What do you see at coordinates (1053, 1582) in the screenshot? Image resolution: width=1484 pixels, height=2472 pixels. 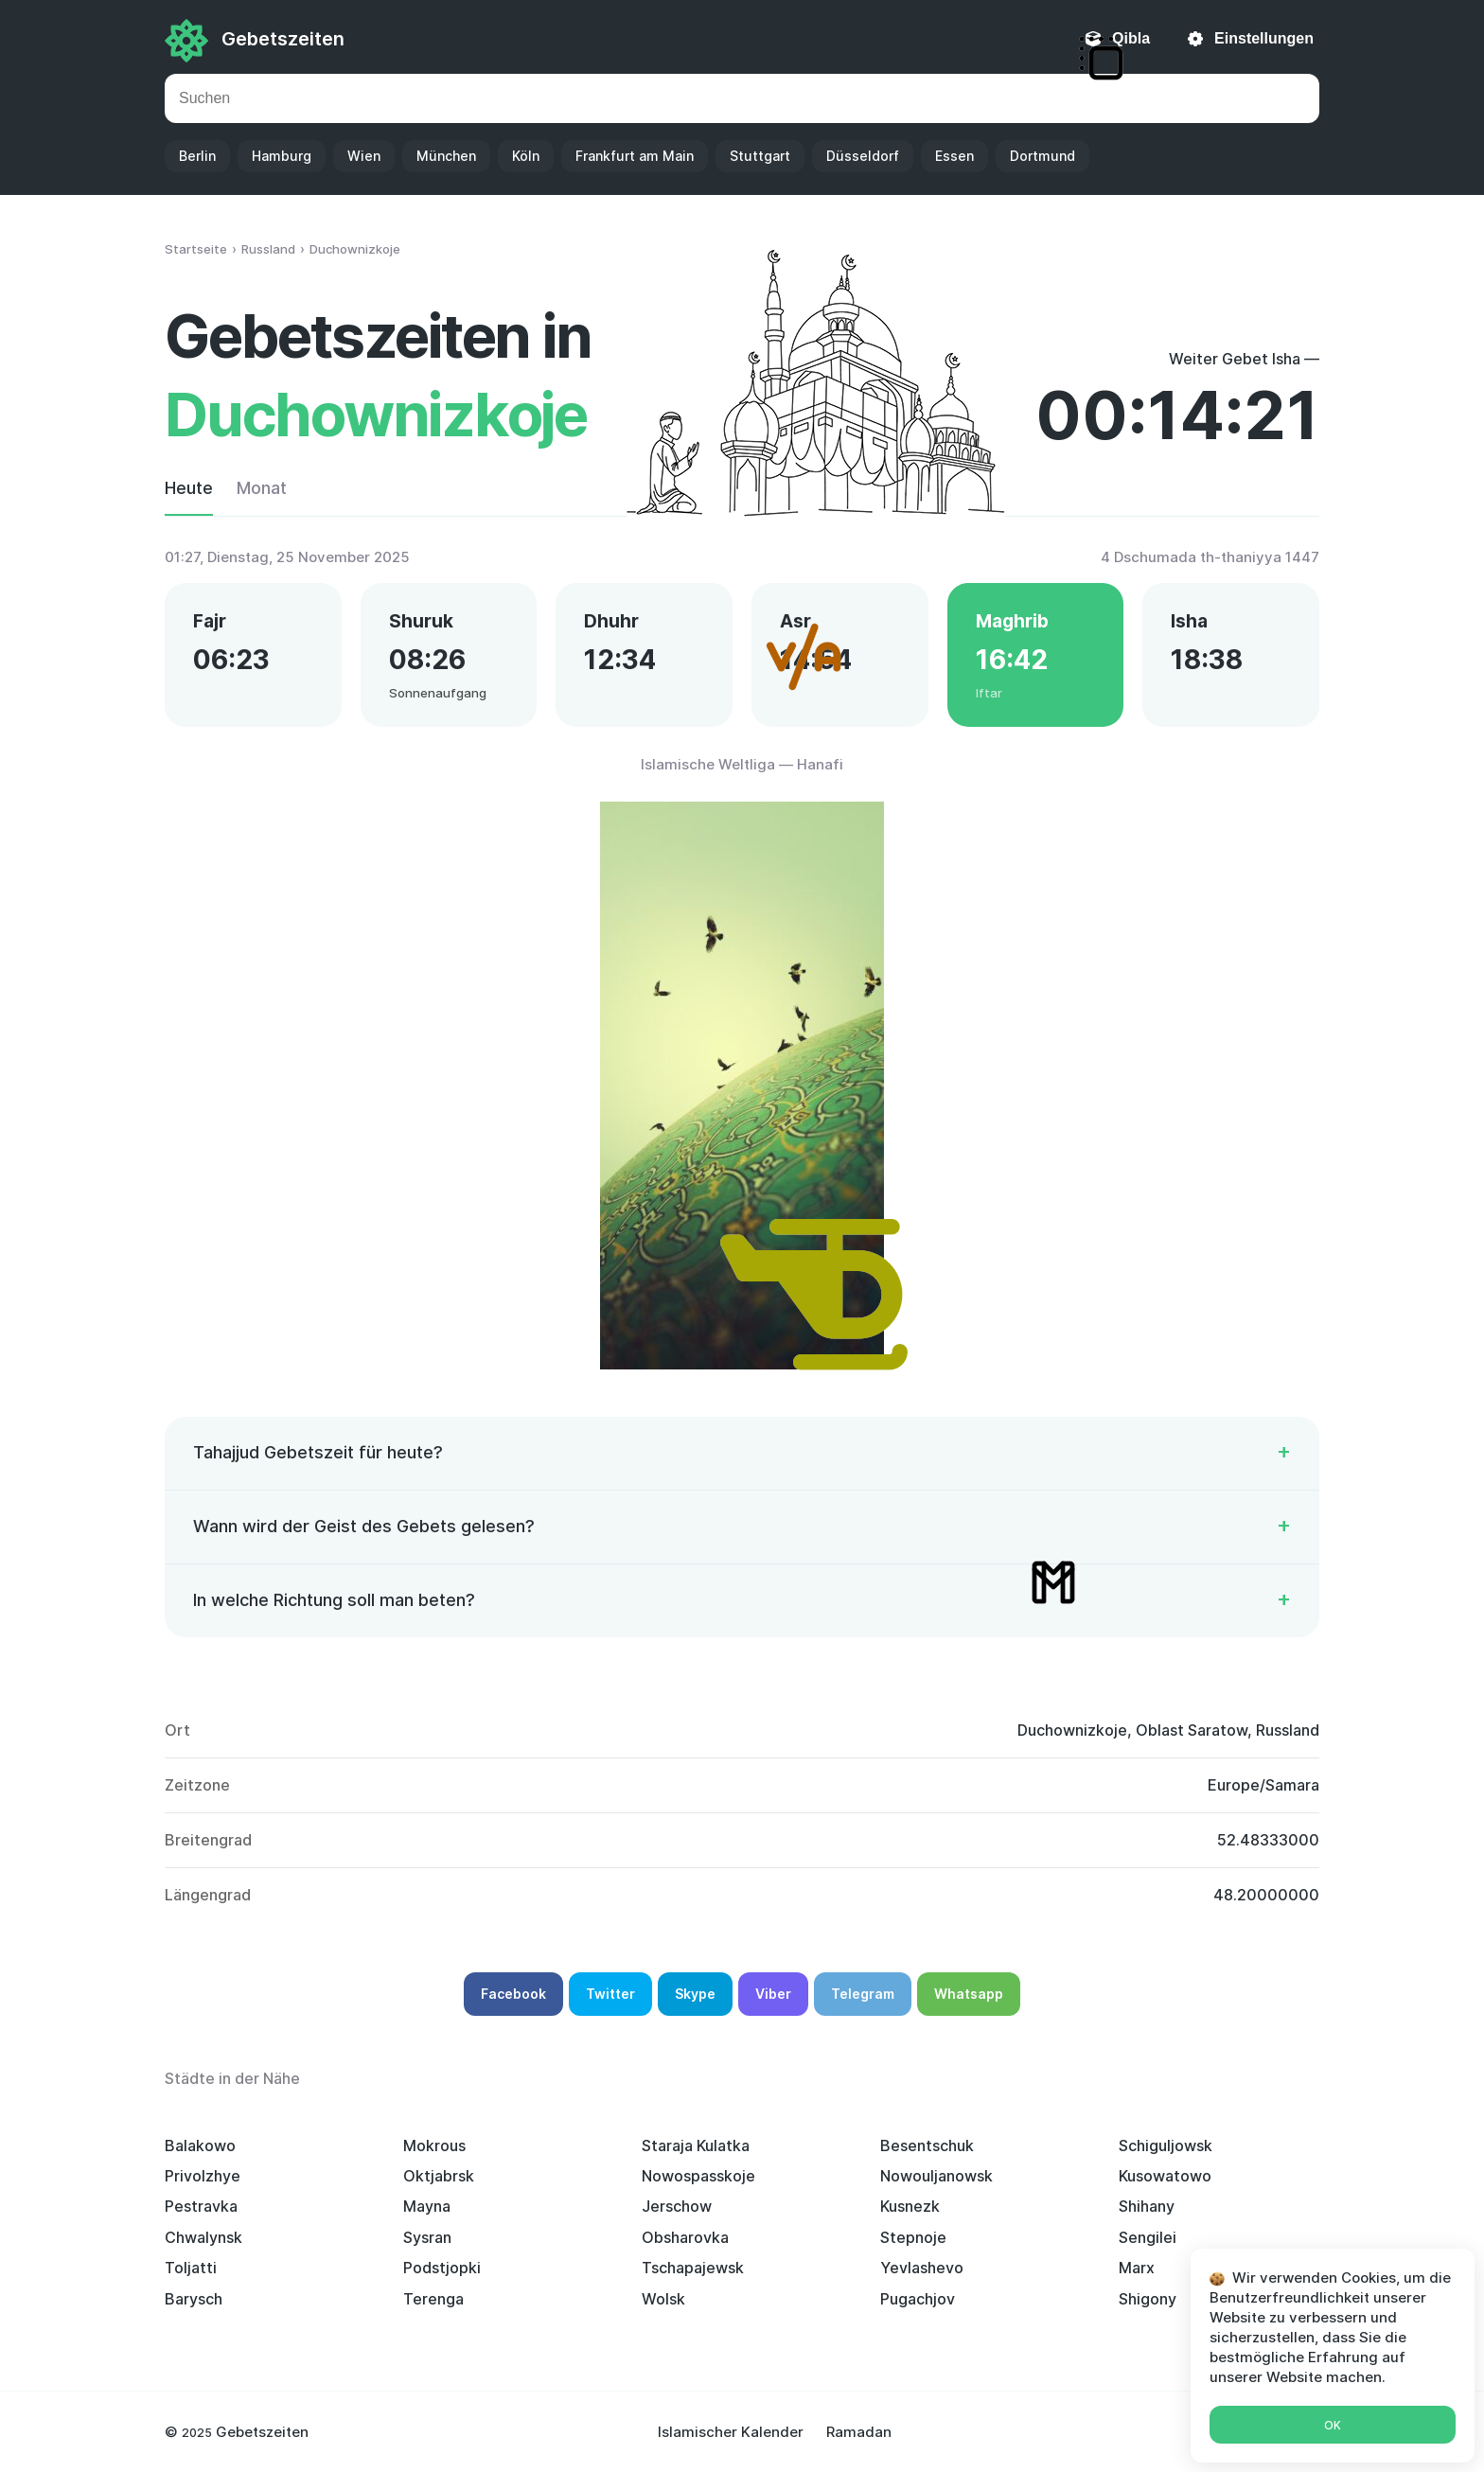 I see `open Gmail app` at bounding box center [1053, 1582].